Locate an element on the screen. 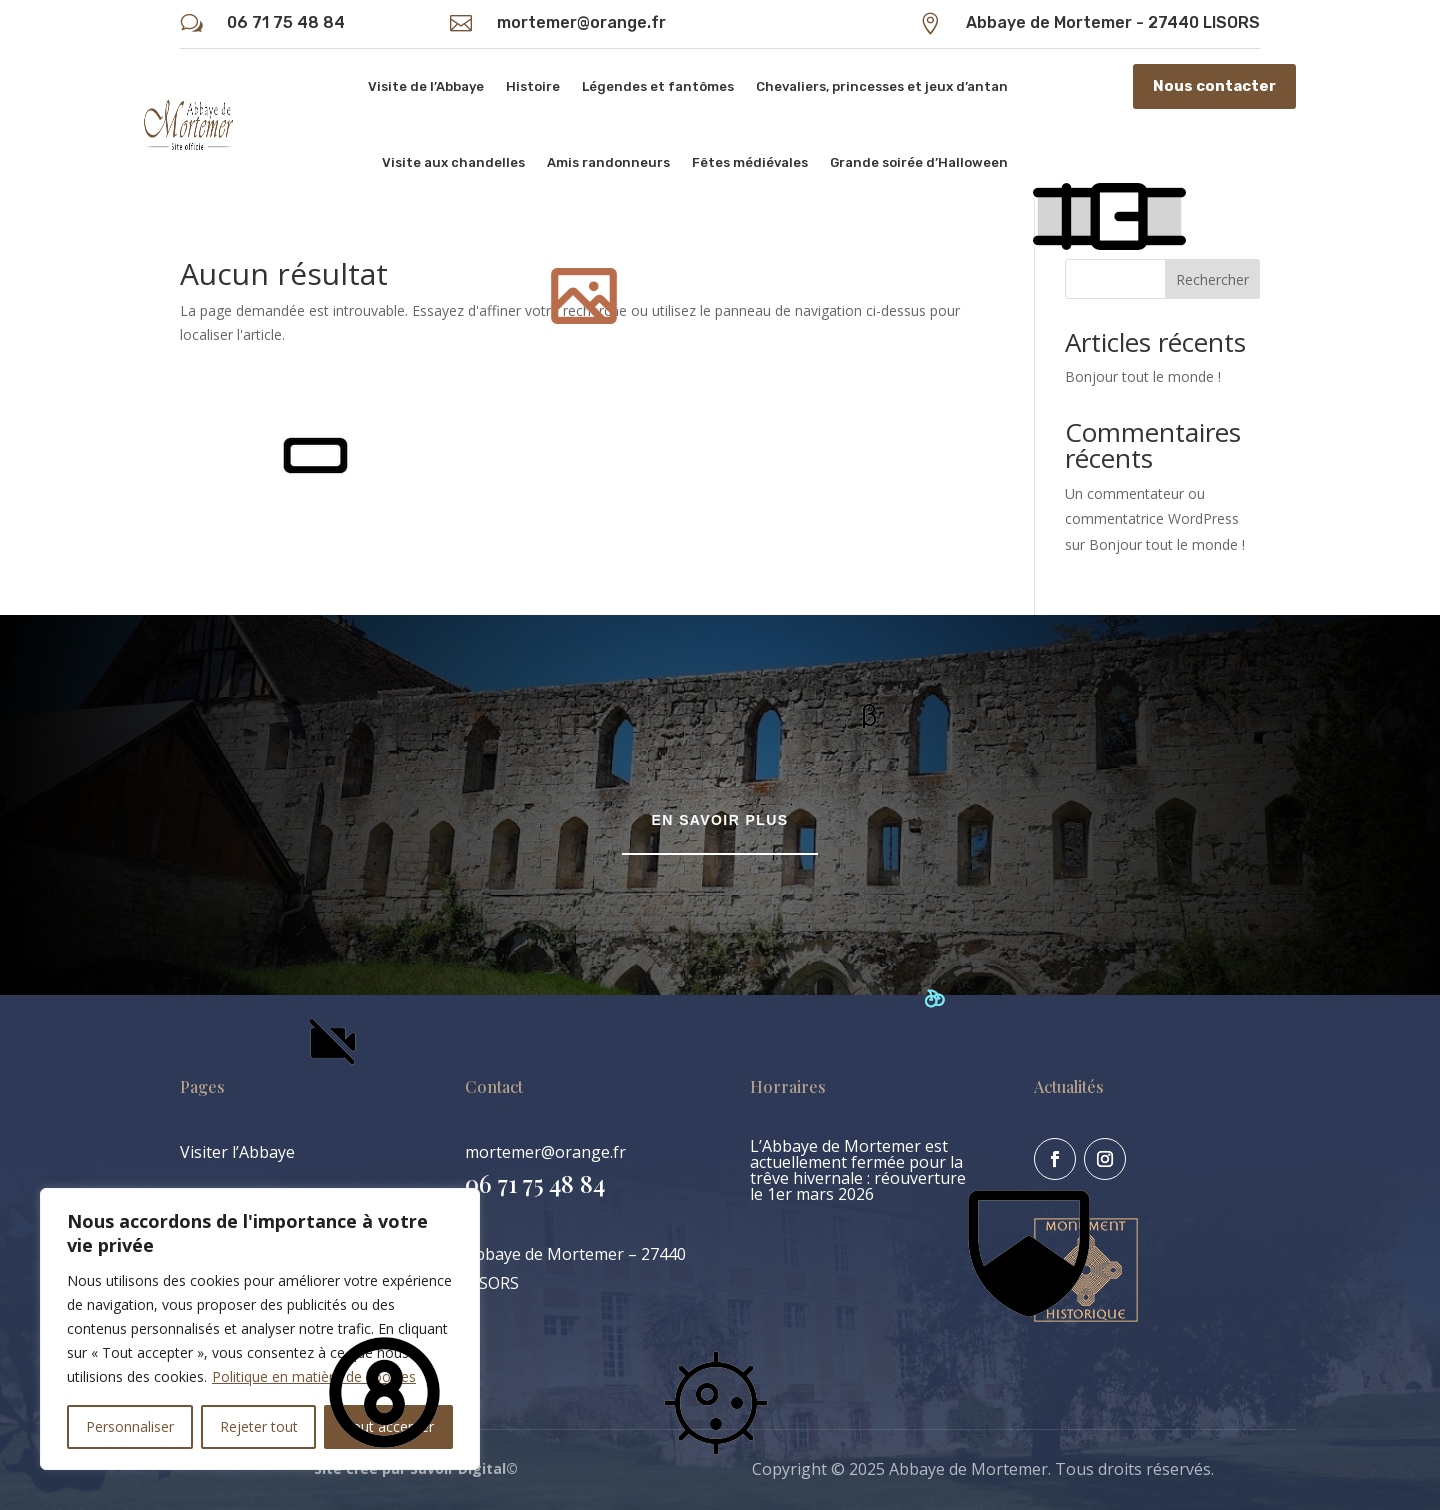  indicates fruit or produce category is located at coordinates (934, 998).